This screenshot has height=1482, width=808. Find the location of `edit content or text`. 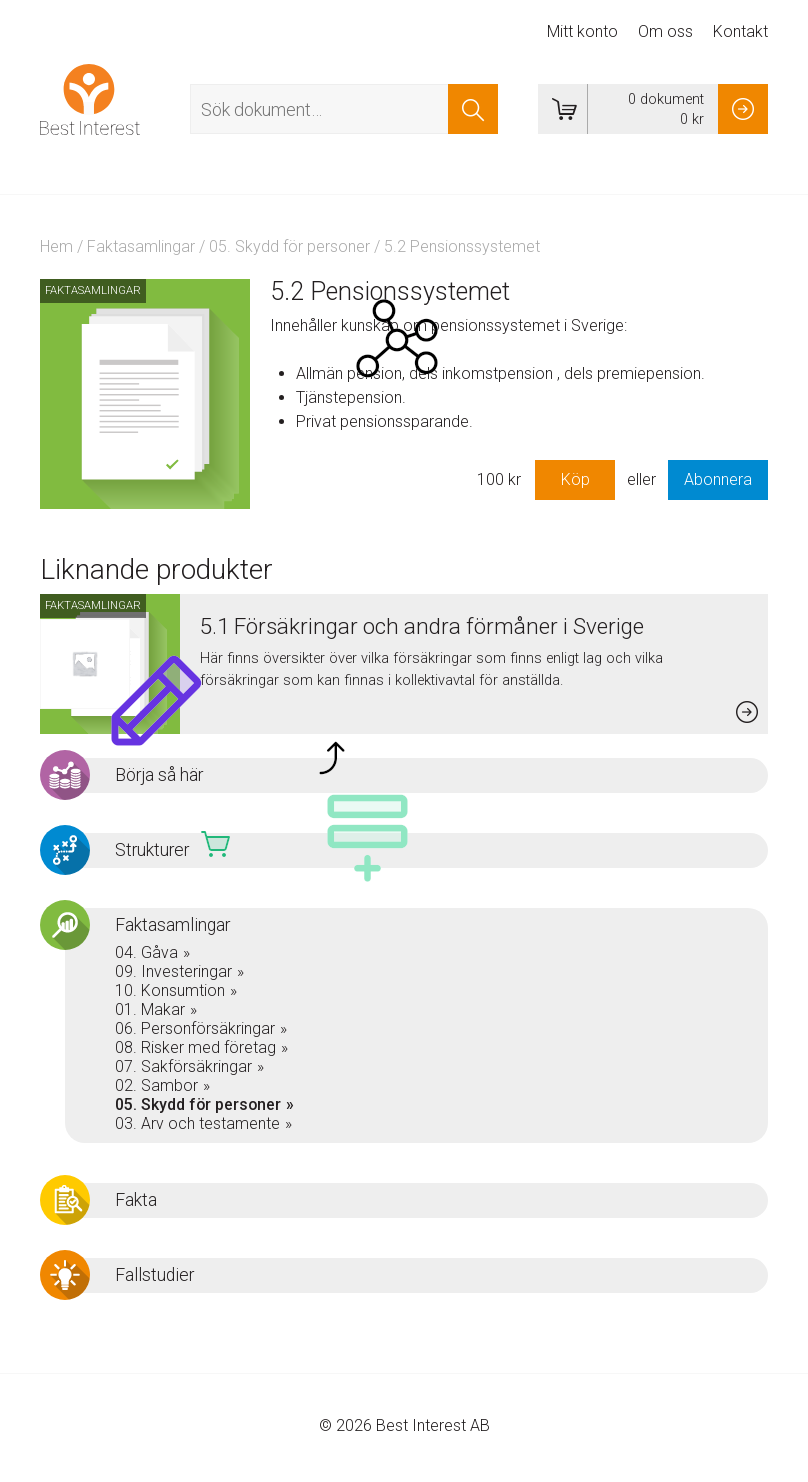

edit content or text is located at coordinates (154, 702).